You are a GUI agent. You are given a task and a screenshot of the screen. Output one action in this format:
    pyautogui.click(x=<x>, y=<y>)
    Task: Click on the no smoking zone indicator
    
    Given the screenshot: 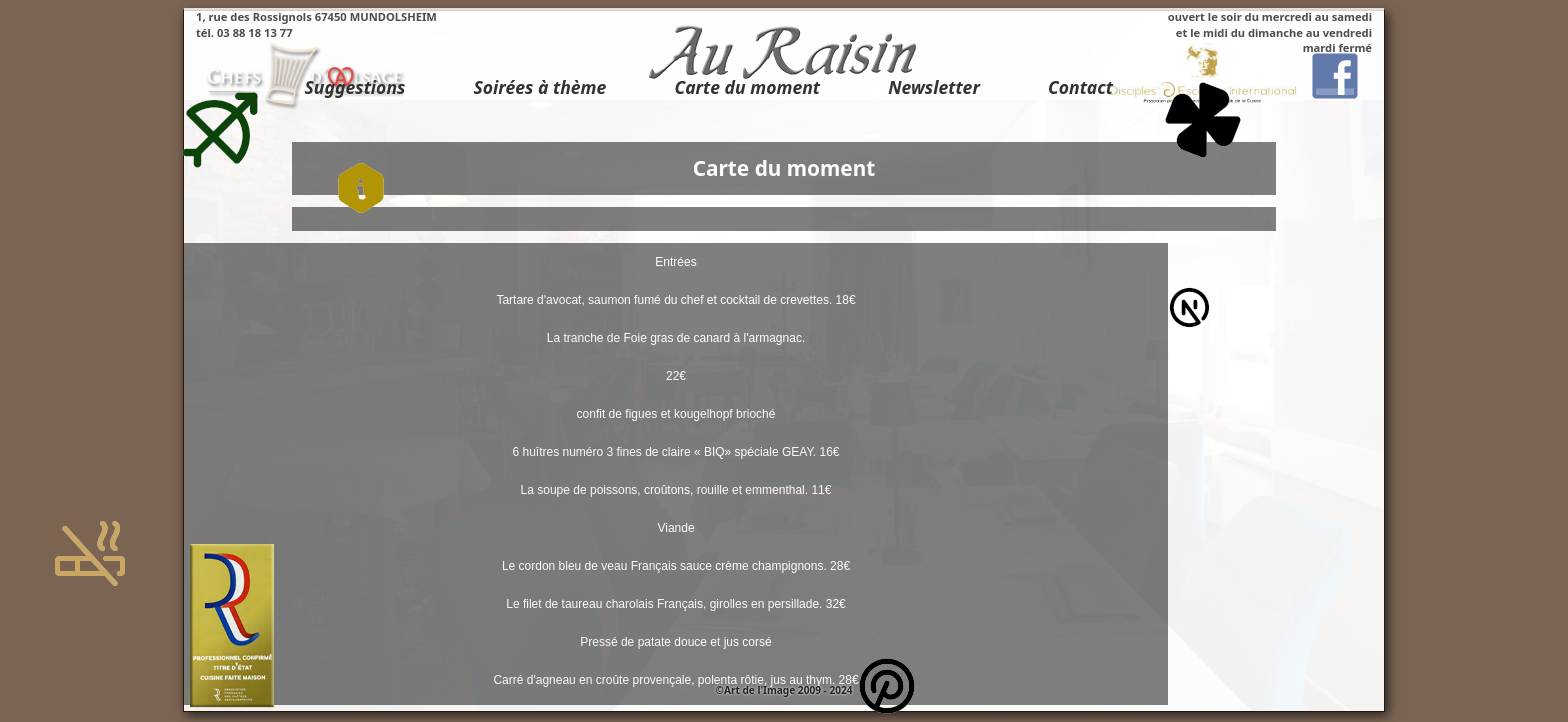 What is the action you would take?
    pyautogui.click(x=90, y=556)
    